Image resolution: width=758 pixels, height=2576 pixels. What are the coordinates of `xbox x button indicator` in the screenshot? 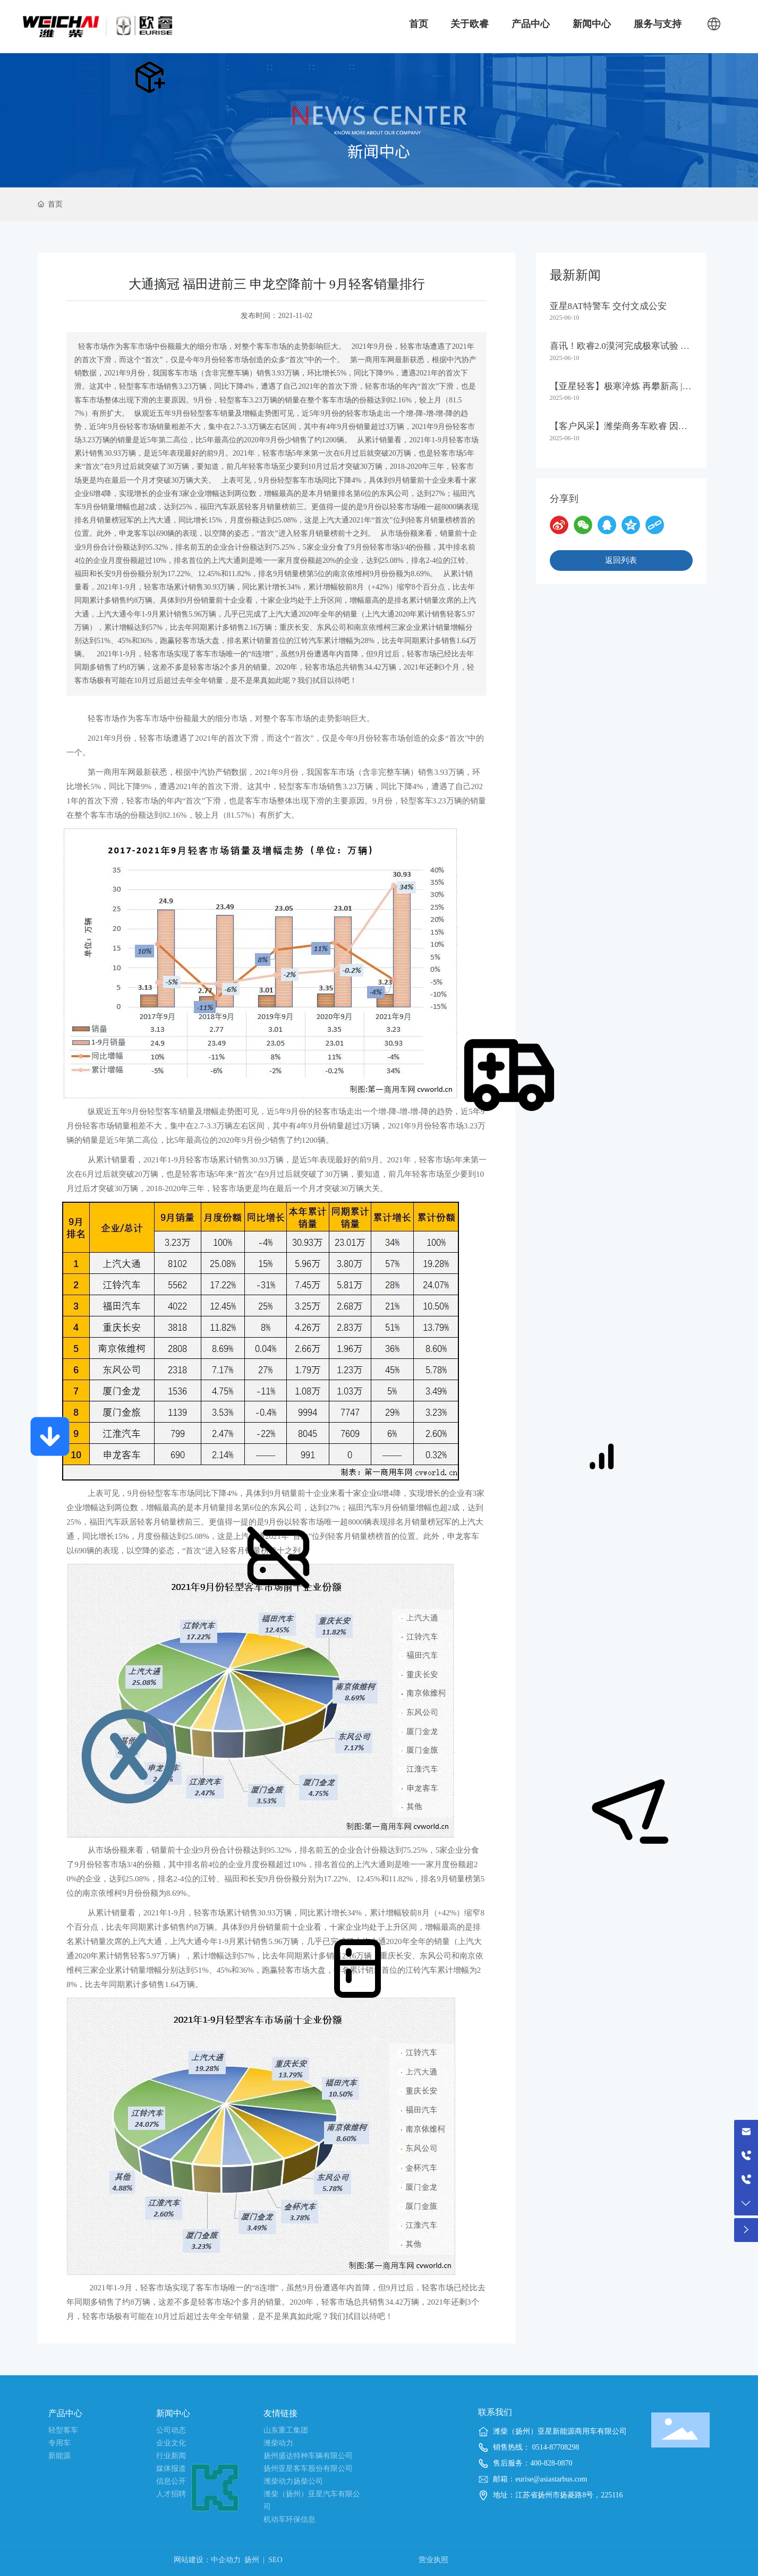 It's located at (129, 1756).